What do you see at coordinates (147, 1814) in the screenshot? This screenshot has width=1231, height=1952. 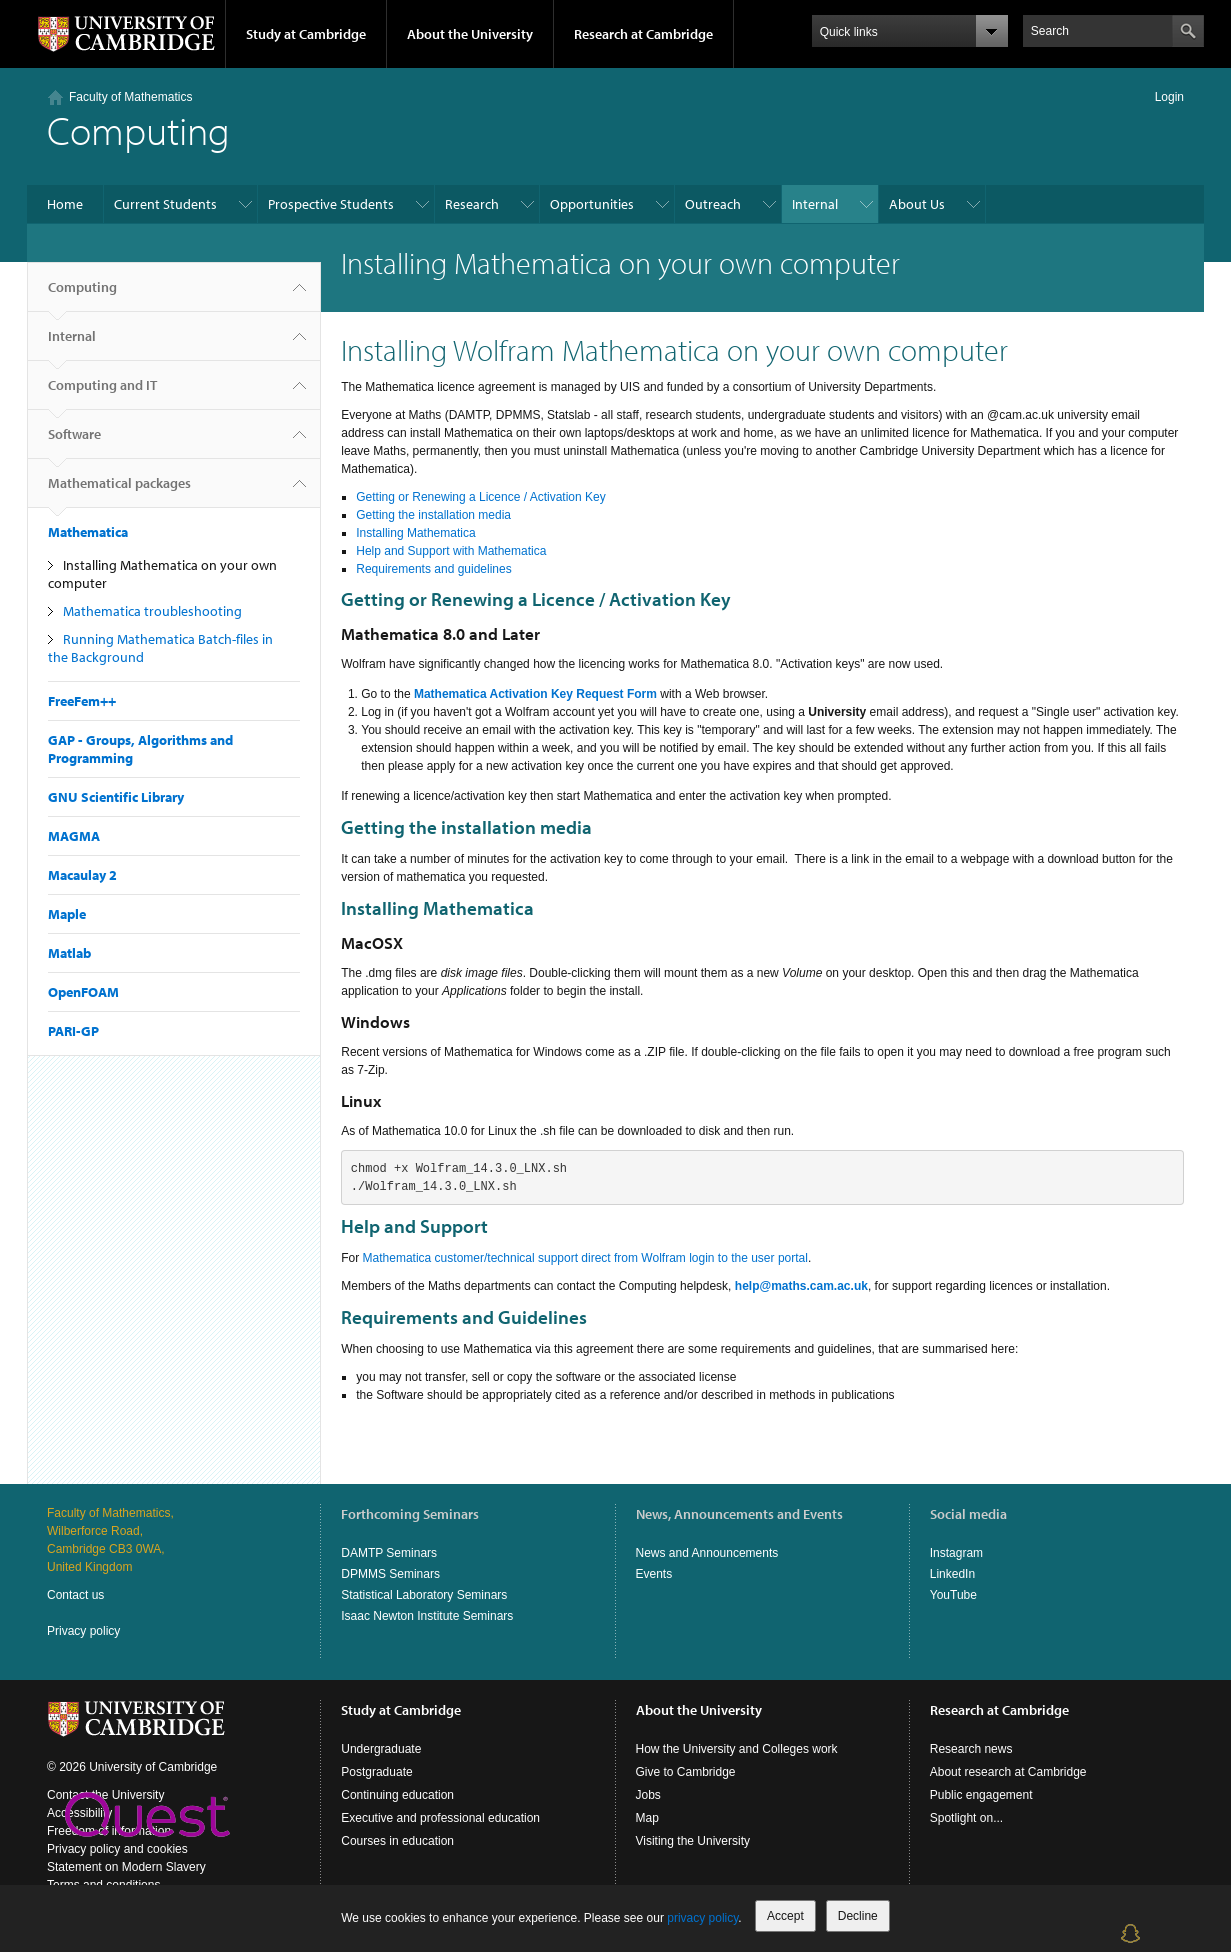 I see `Quest software or services branding` at bounding box center [147, 1814].